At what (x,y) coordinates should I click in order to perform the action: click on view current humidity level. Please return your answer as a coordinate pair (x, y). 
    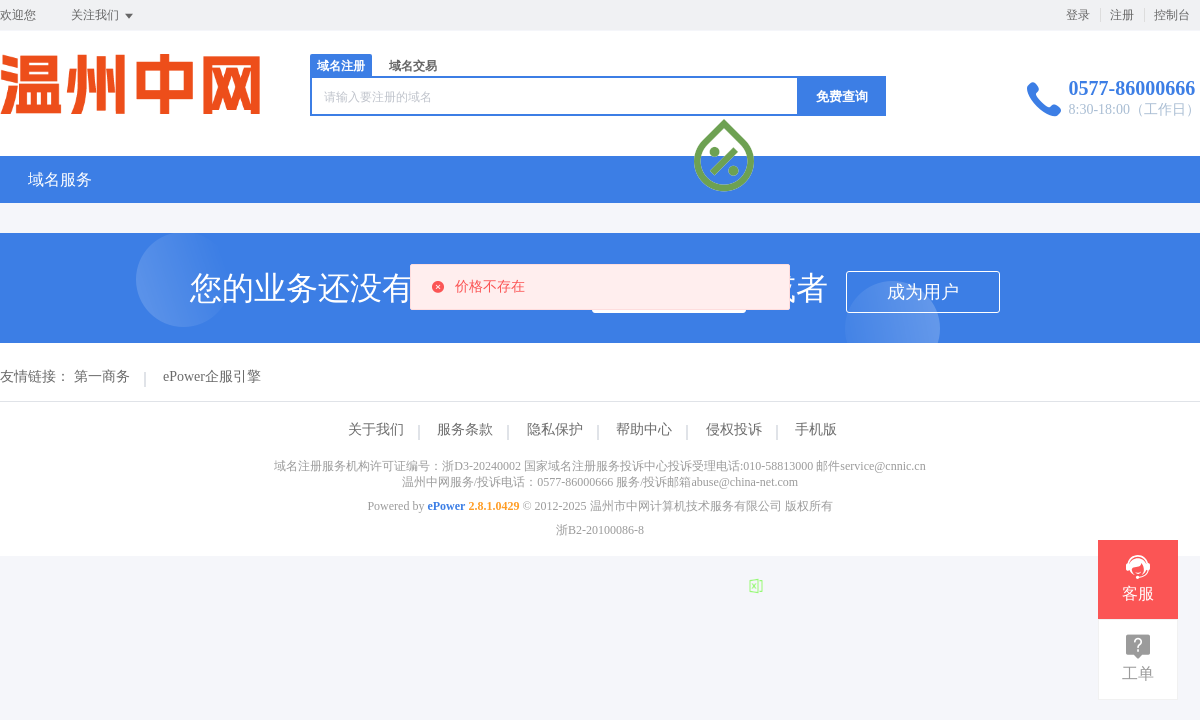
    Looking at the image, I should click on (724, 158).